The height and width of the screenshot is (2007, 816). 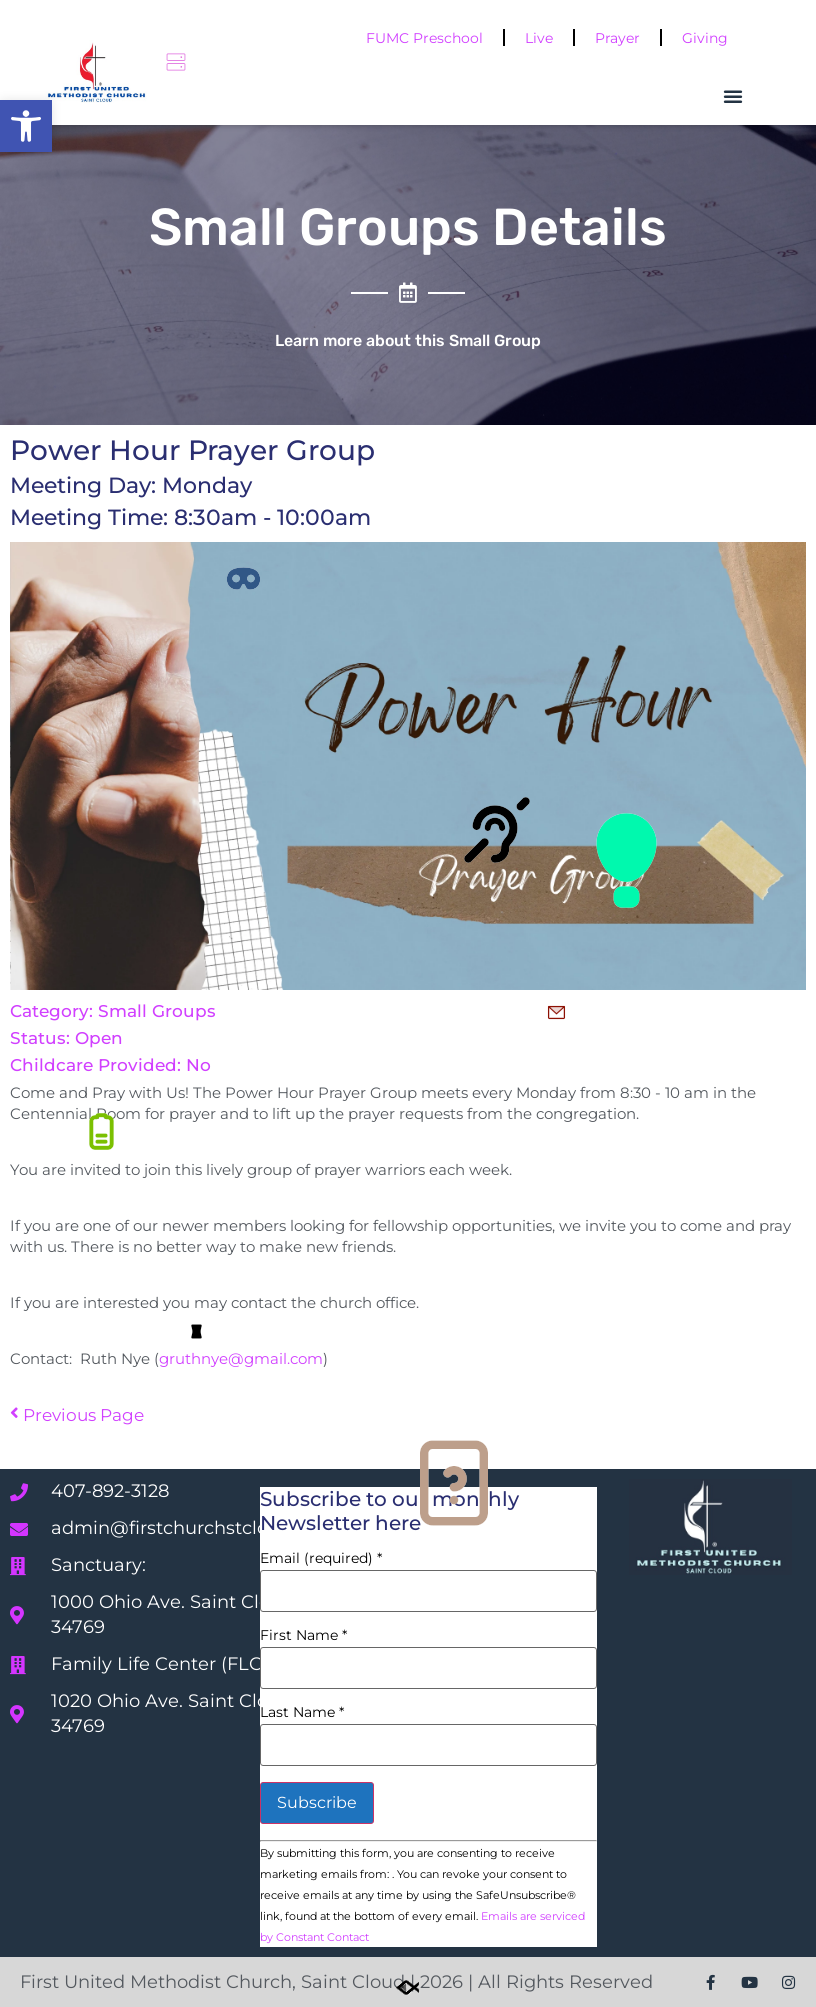 What do you see at coordinates (556, 1012) in the screenshot?
I see `open your inbox or email` at bounding box center [556, 1012].